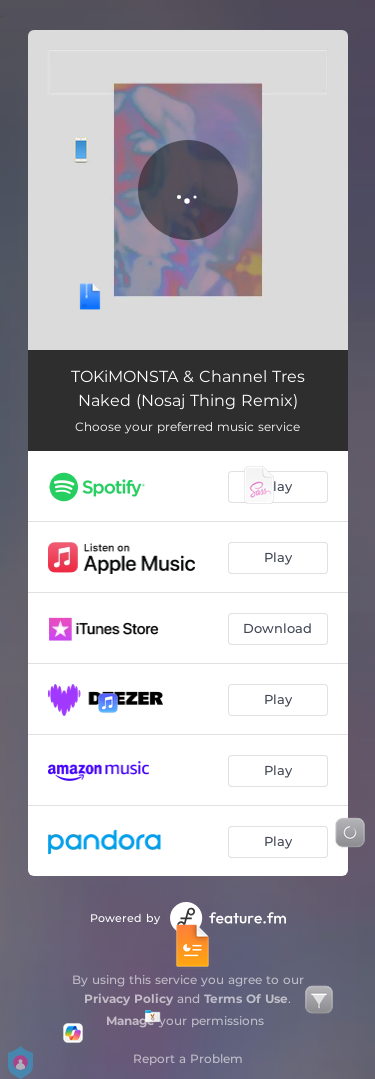  I want to click on iPod Touch device connected to your computer, so click(81, 150).